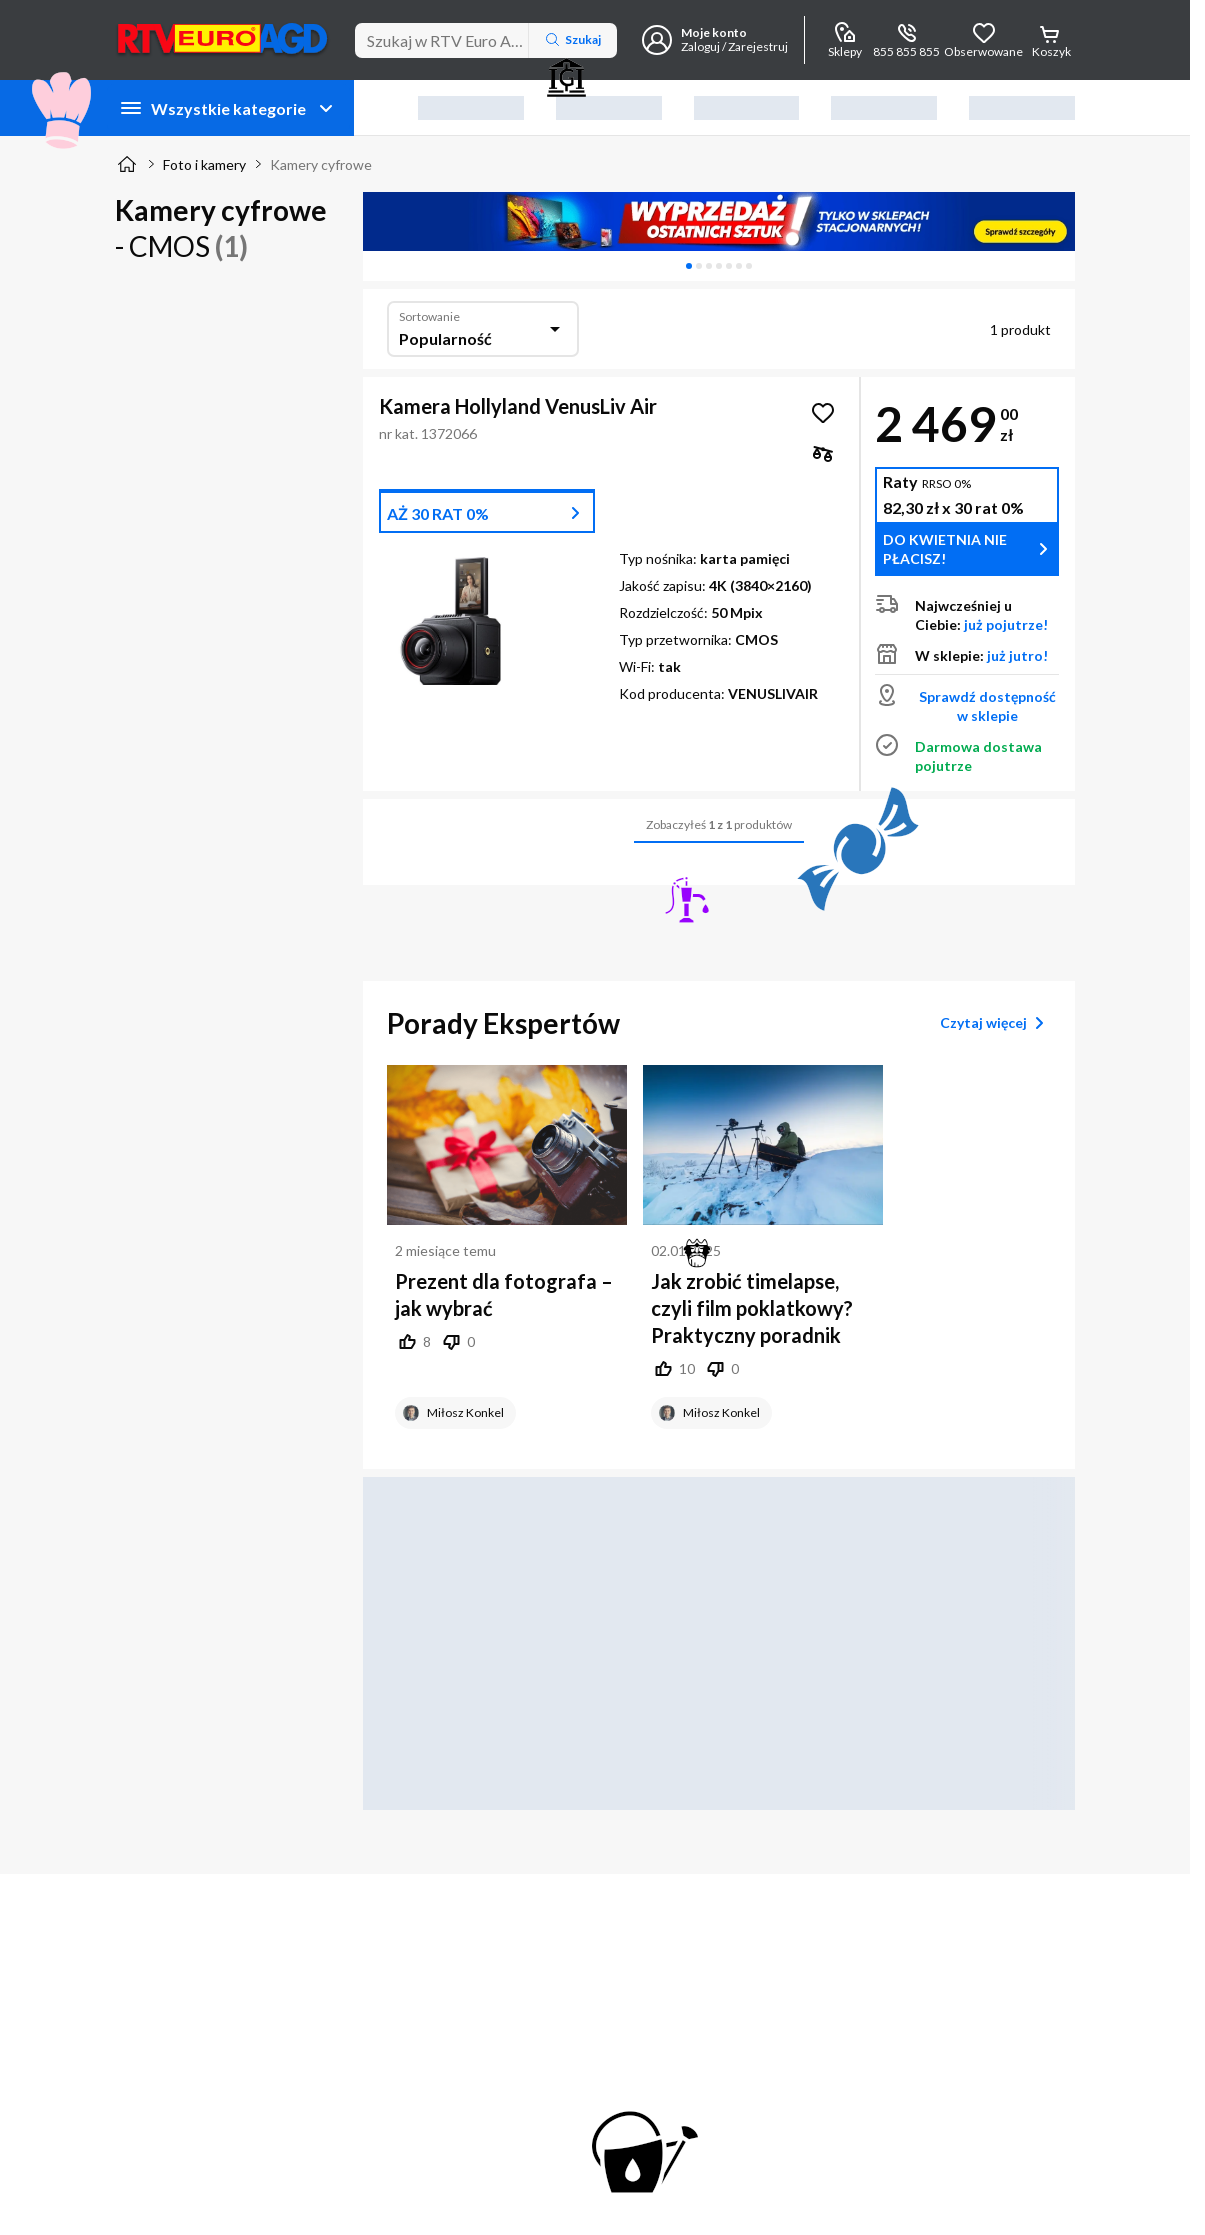 The height and width of the screenshot is (2235, 1205). What do you see at coordinates (61, 110) in the screenshot?
I see `access cooking or recipe features` at bounding box center [61, 110].